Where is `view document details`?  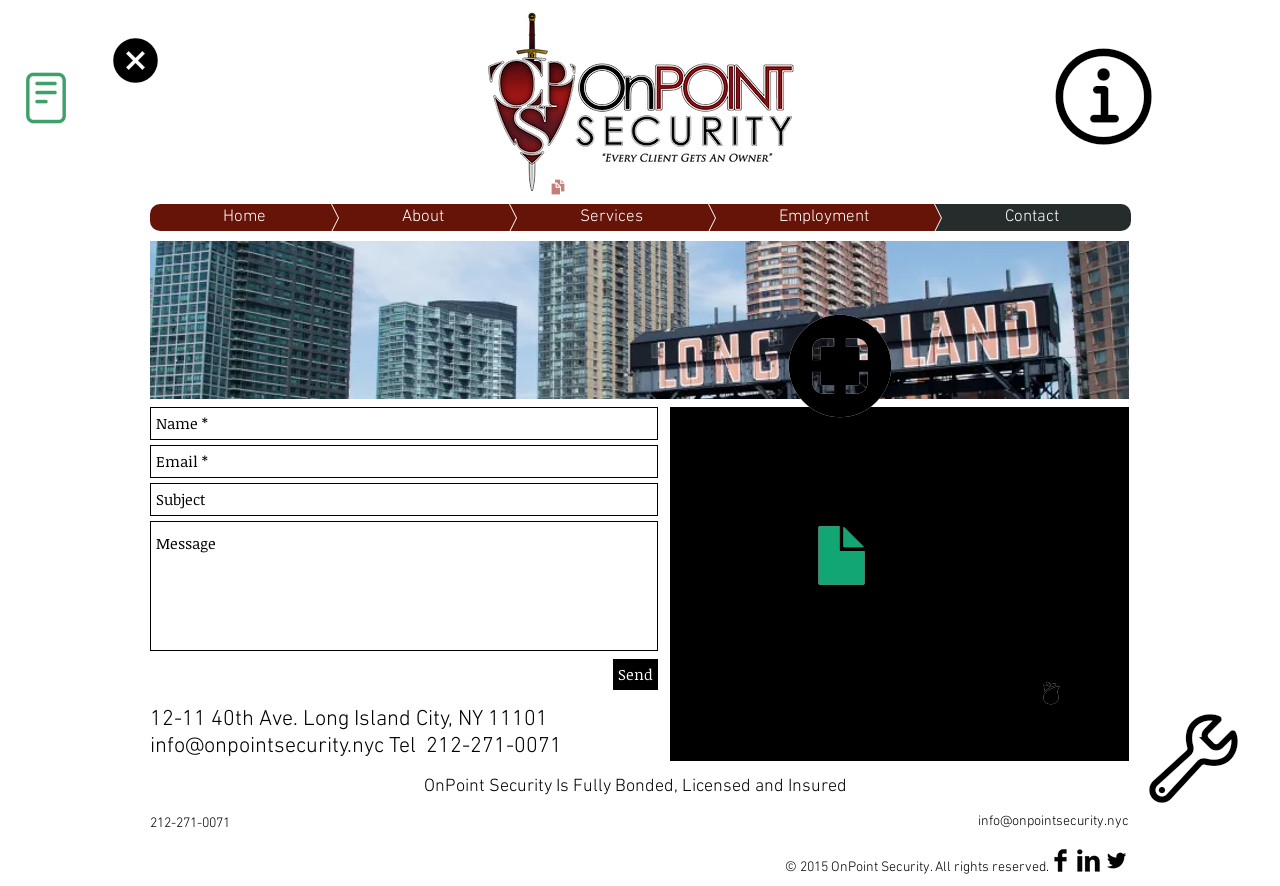 view document details is located at coordinates (841, 555).